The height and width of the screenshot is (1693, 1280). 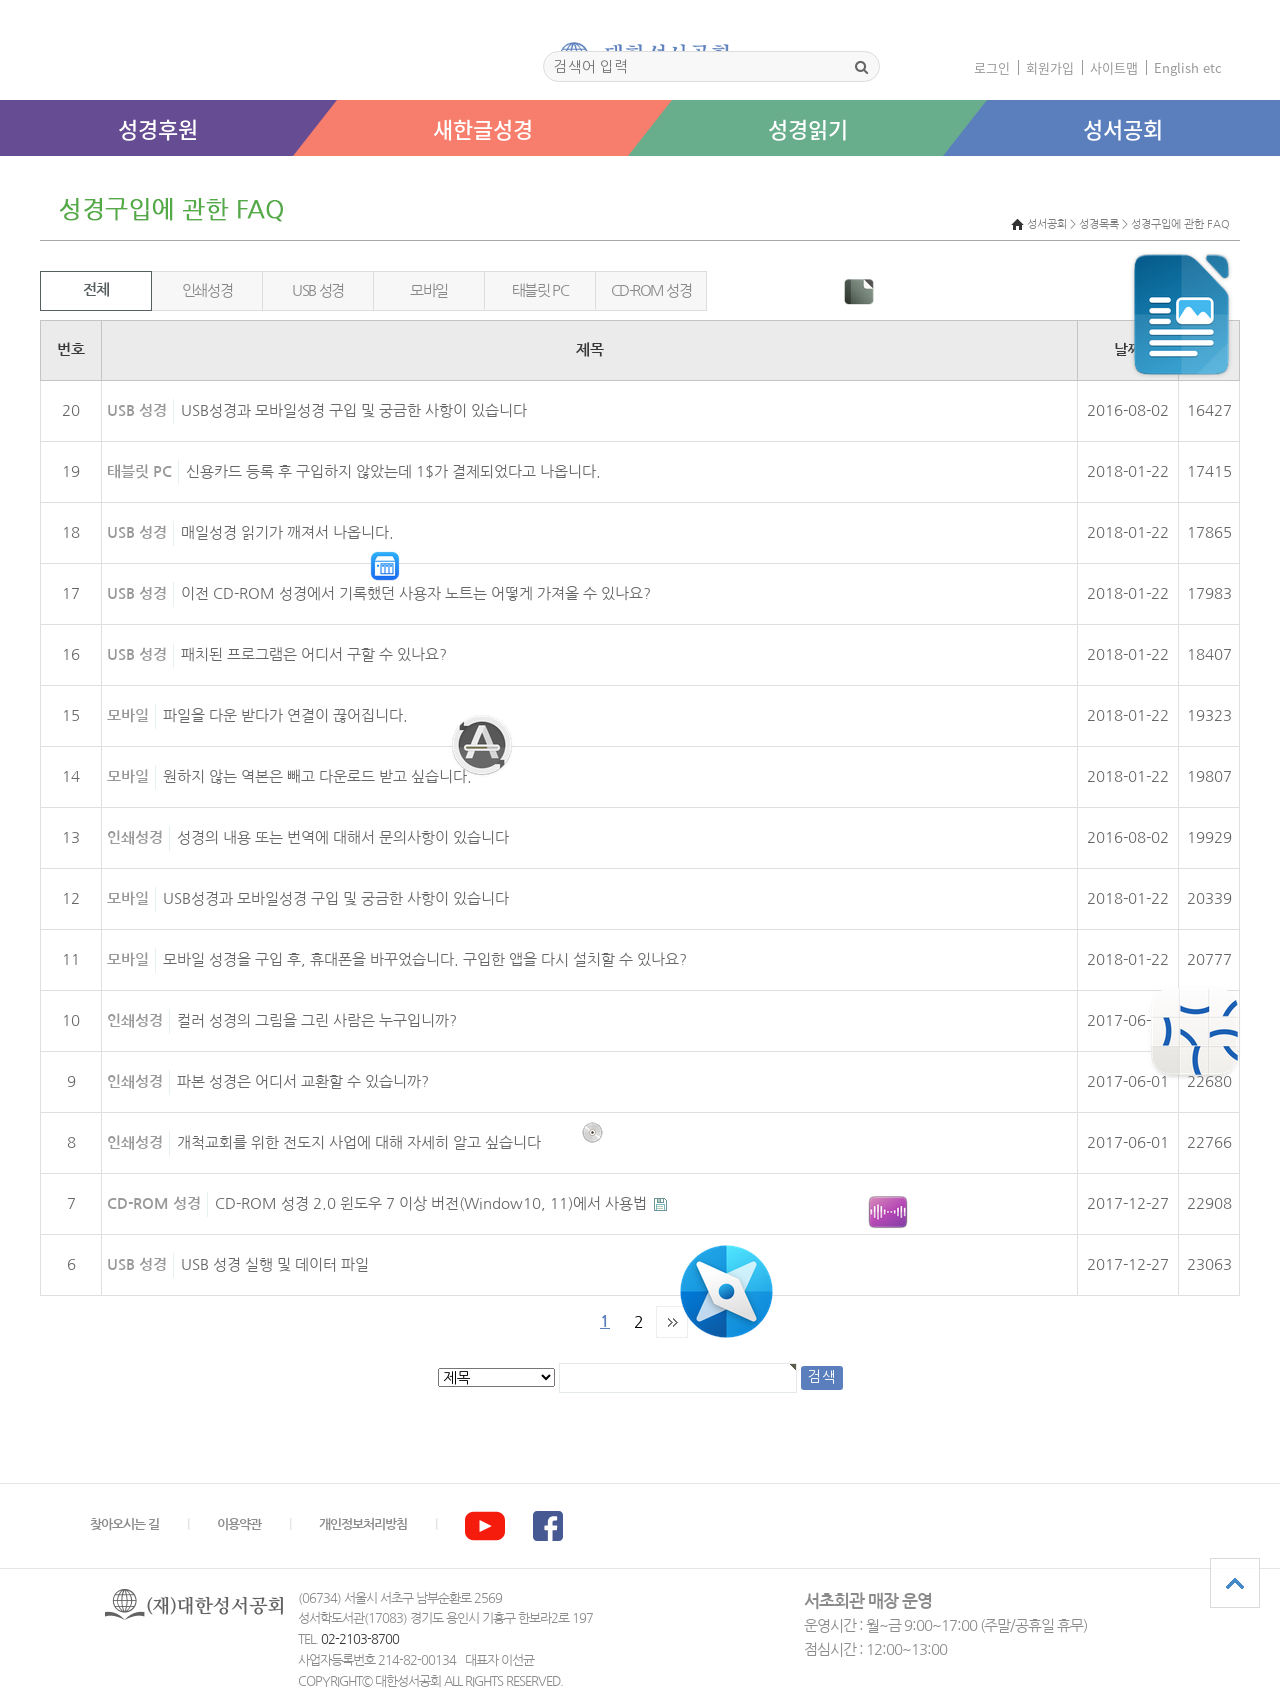 I want to click on open synology nas management app, so click(x=385, y=566).